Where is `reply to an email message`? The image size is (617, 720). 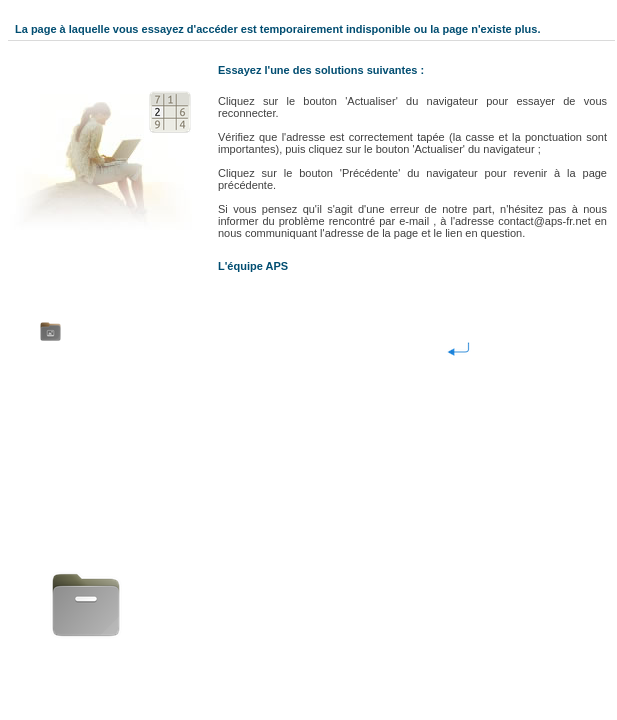
reply to an email message is located at coordinates (458, 349).